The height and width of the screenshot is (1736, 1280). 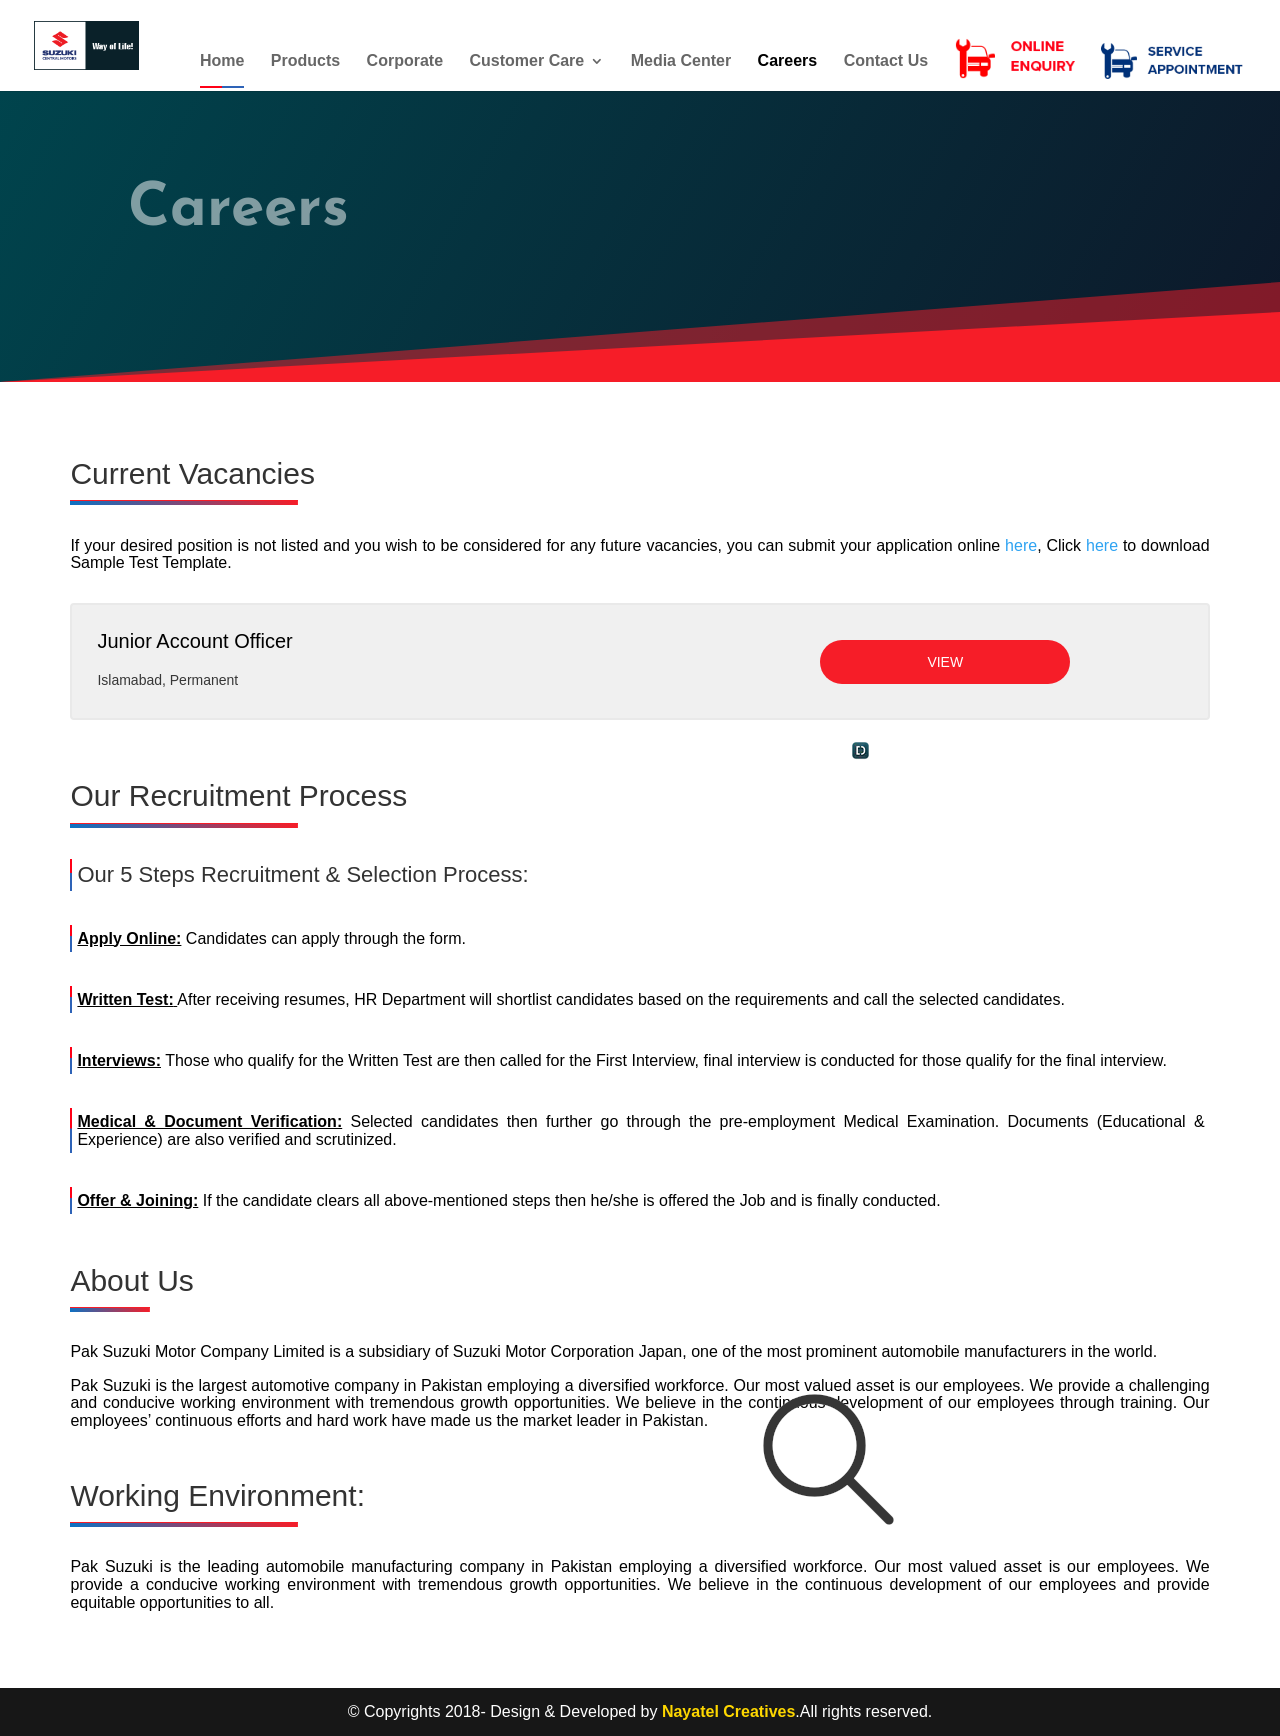 What do you see at coordinates (860, 750) in the screenshot?
I see `open quickDocs documentation app` at bounding box center [860, 750].